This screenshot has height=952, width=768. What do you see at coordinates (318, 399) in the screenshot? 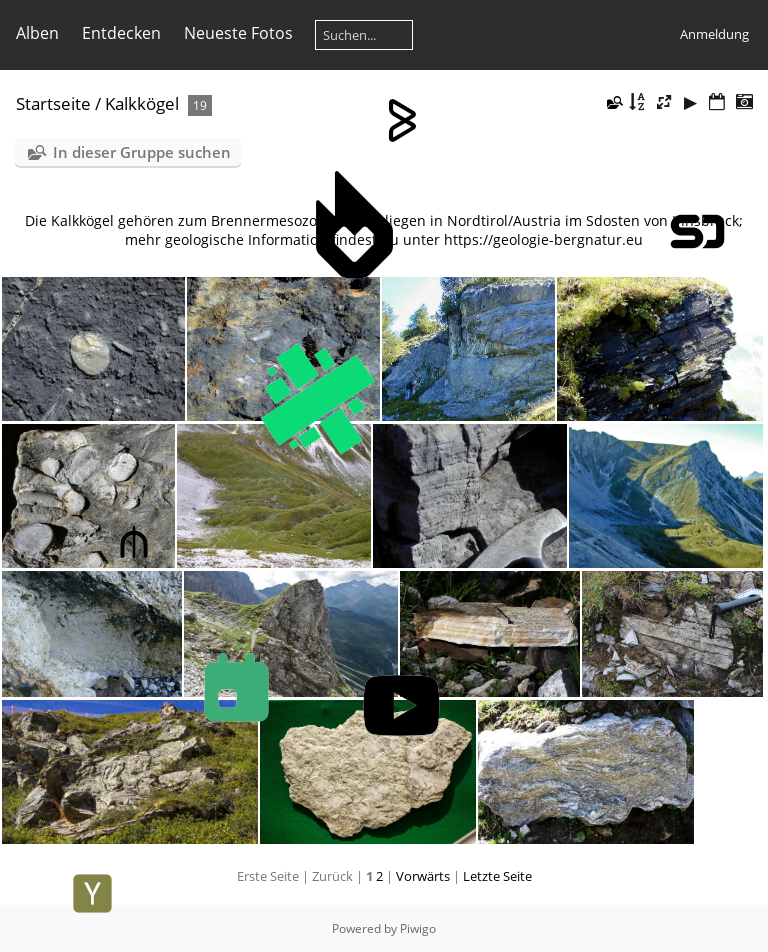
I see `aurelia javascript framework logo` at bounding box center [318, 399].